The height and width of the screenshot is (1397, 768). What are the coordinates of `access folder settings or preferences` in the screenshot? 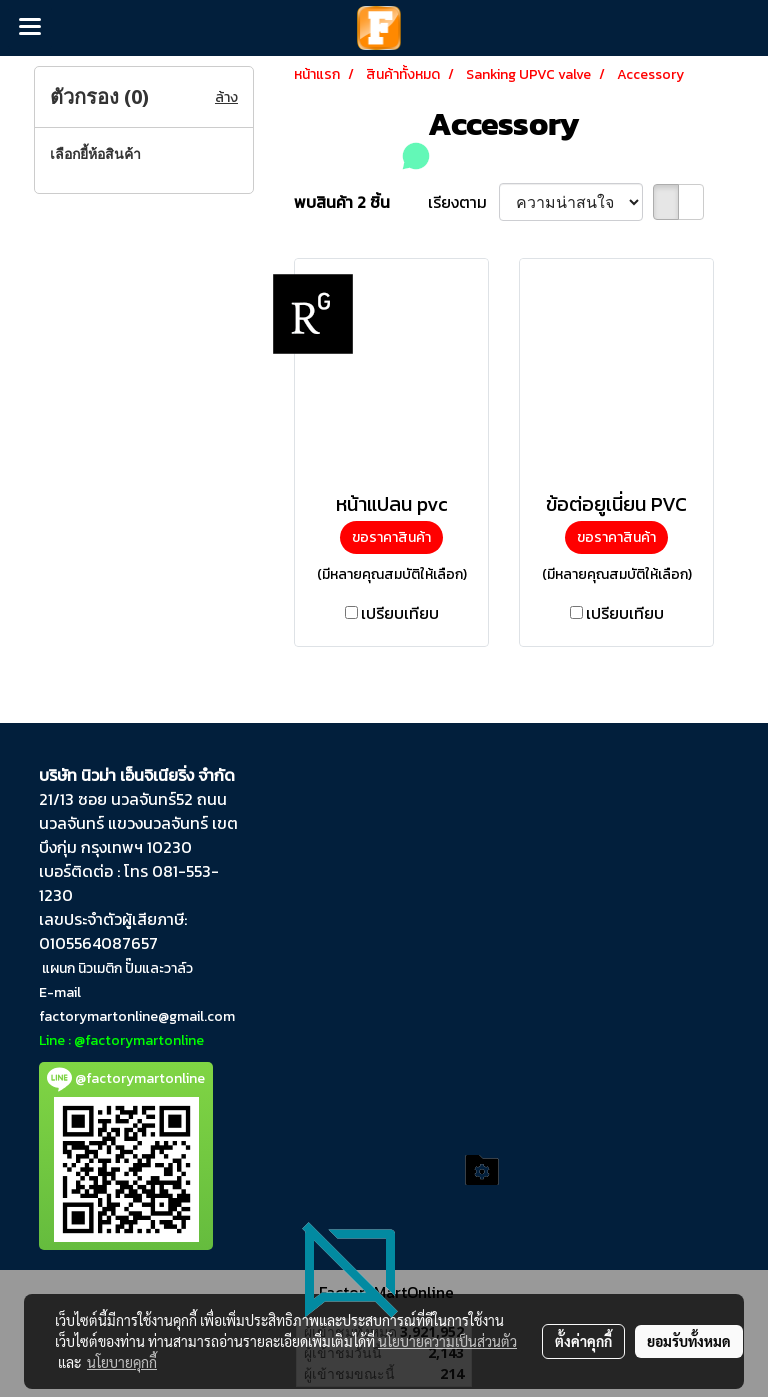 It's located at (482, 1170).